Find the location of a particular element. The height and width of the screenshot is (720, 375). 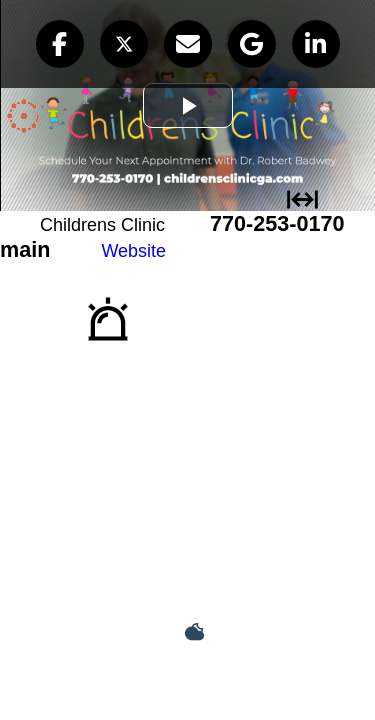

expand content to full width is located at coordinates (302, 199).